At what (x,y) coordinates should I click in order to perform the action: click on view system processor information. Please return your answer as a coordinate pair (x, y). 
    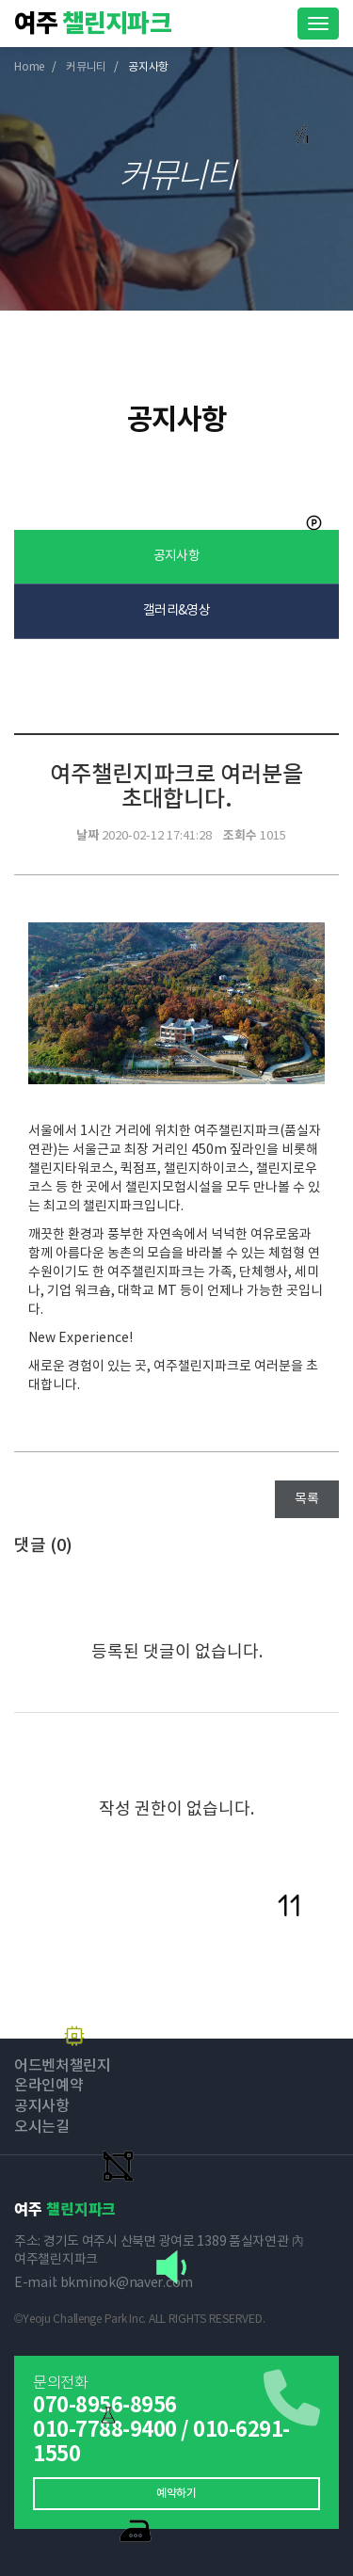
    Looking at the image, I should click on (74, 2036).